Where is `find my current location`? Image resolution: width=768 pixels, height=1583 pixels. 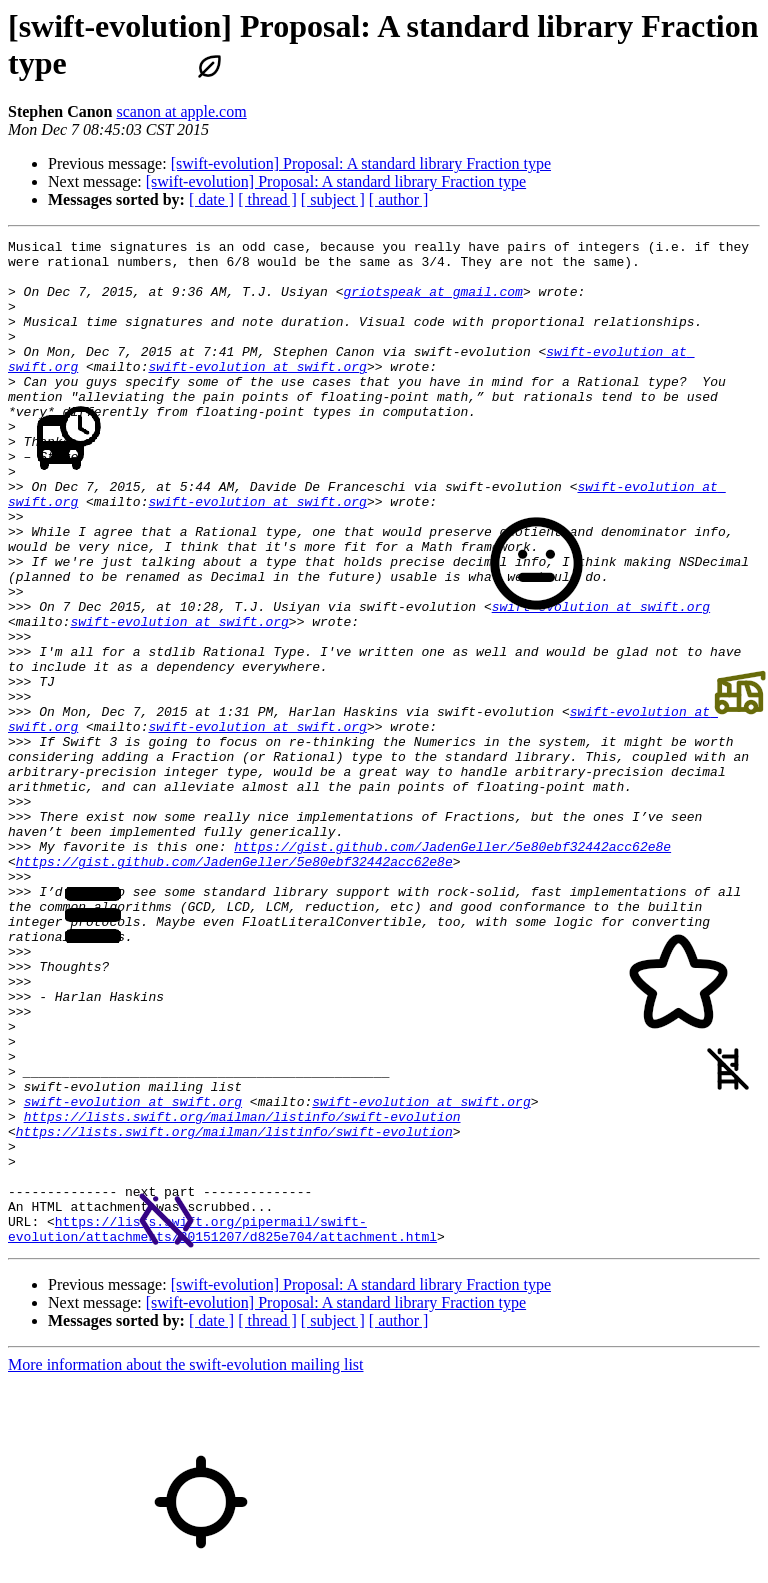
find my current location is located at coordinates (201, 1502).